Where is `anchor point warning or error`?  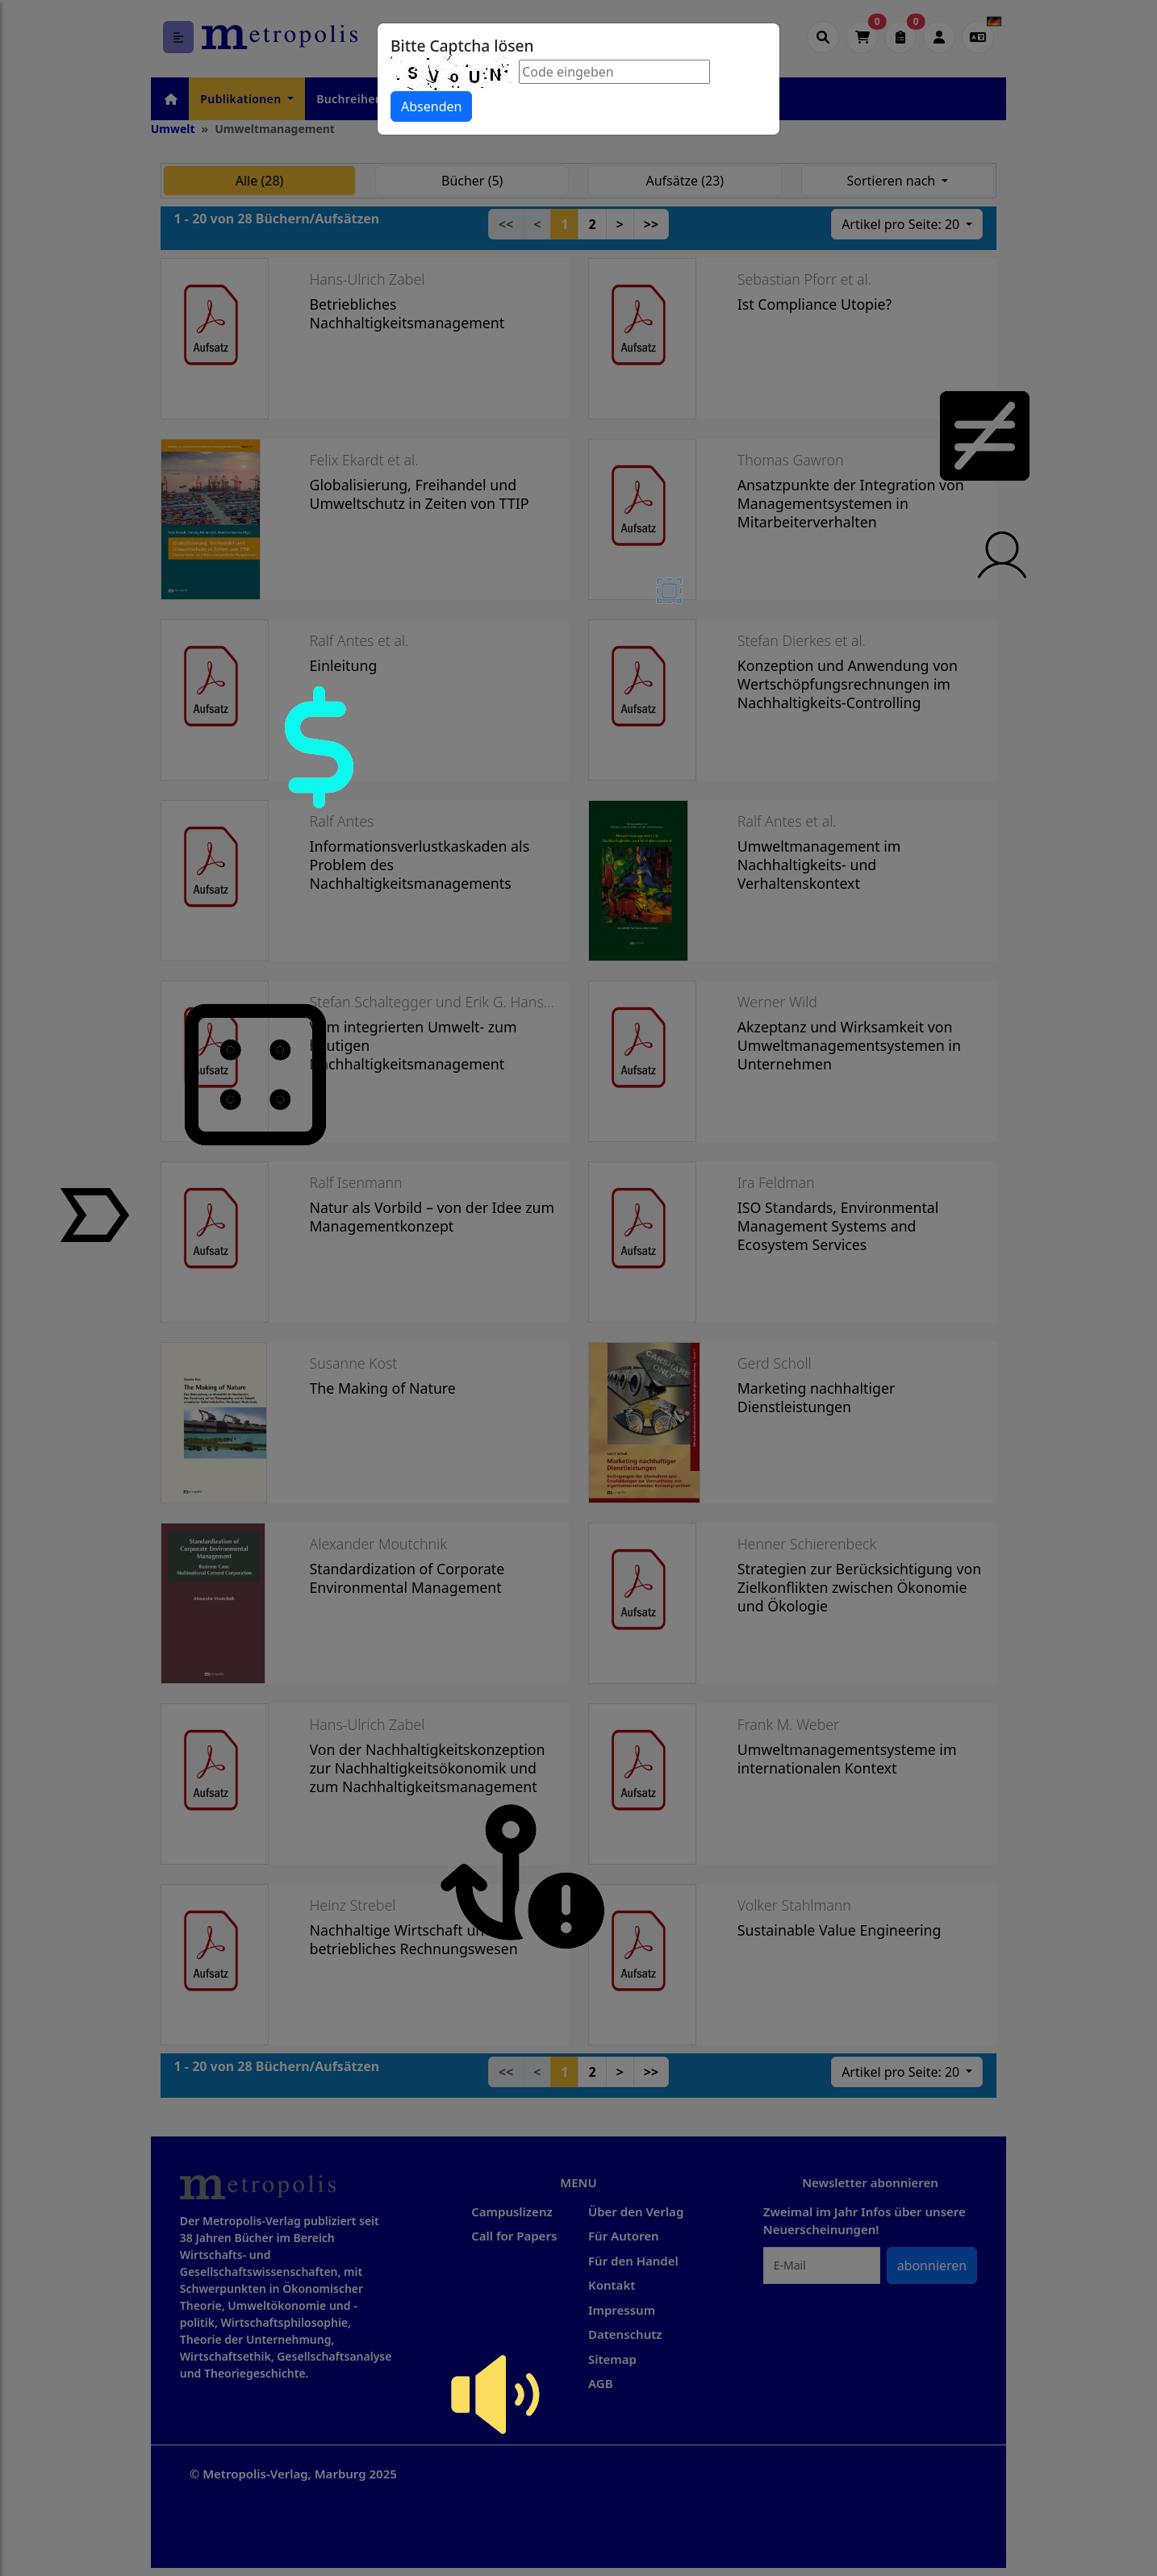
anchor point warning or error is located at coordinates (519, 1872).